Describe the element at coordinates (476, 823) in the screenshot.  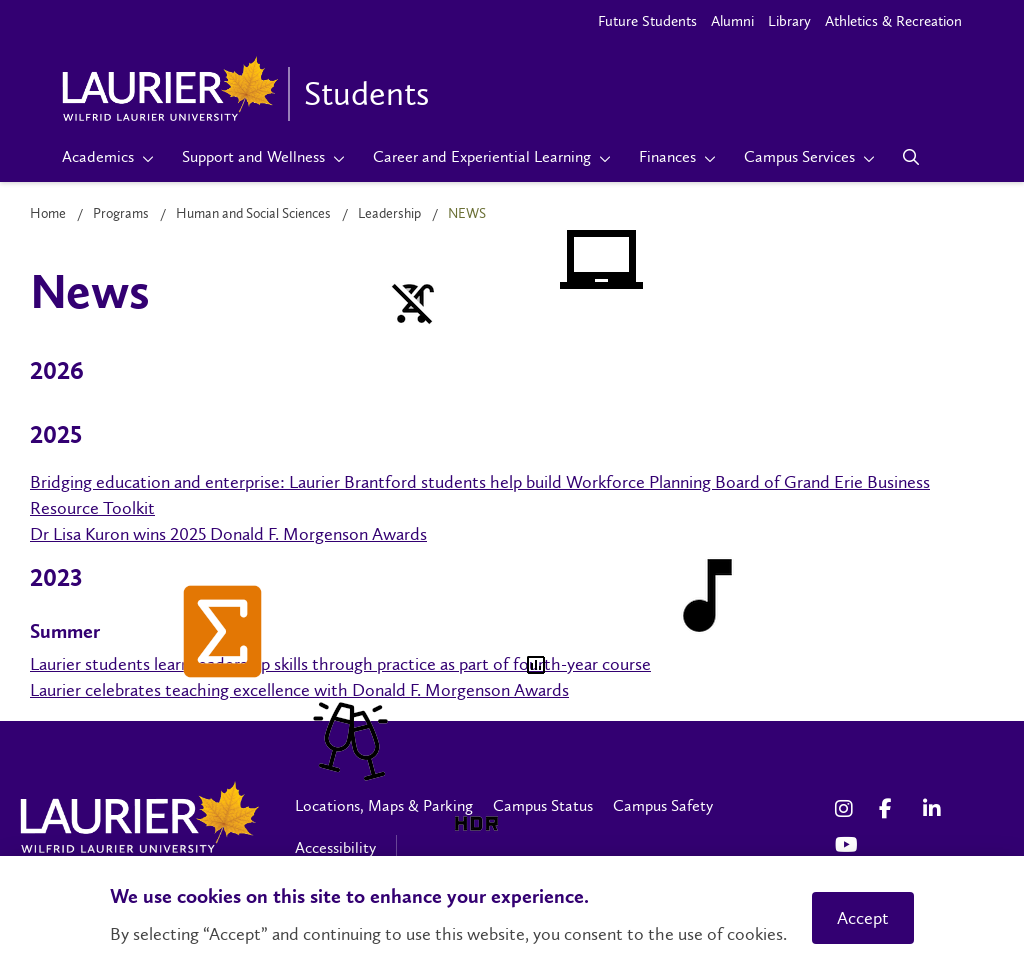
I see `enable HDR mode for photos` at that location.